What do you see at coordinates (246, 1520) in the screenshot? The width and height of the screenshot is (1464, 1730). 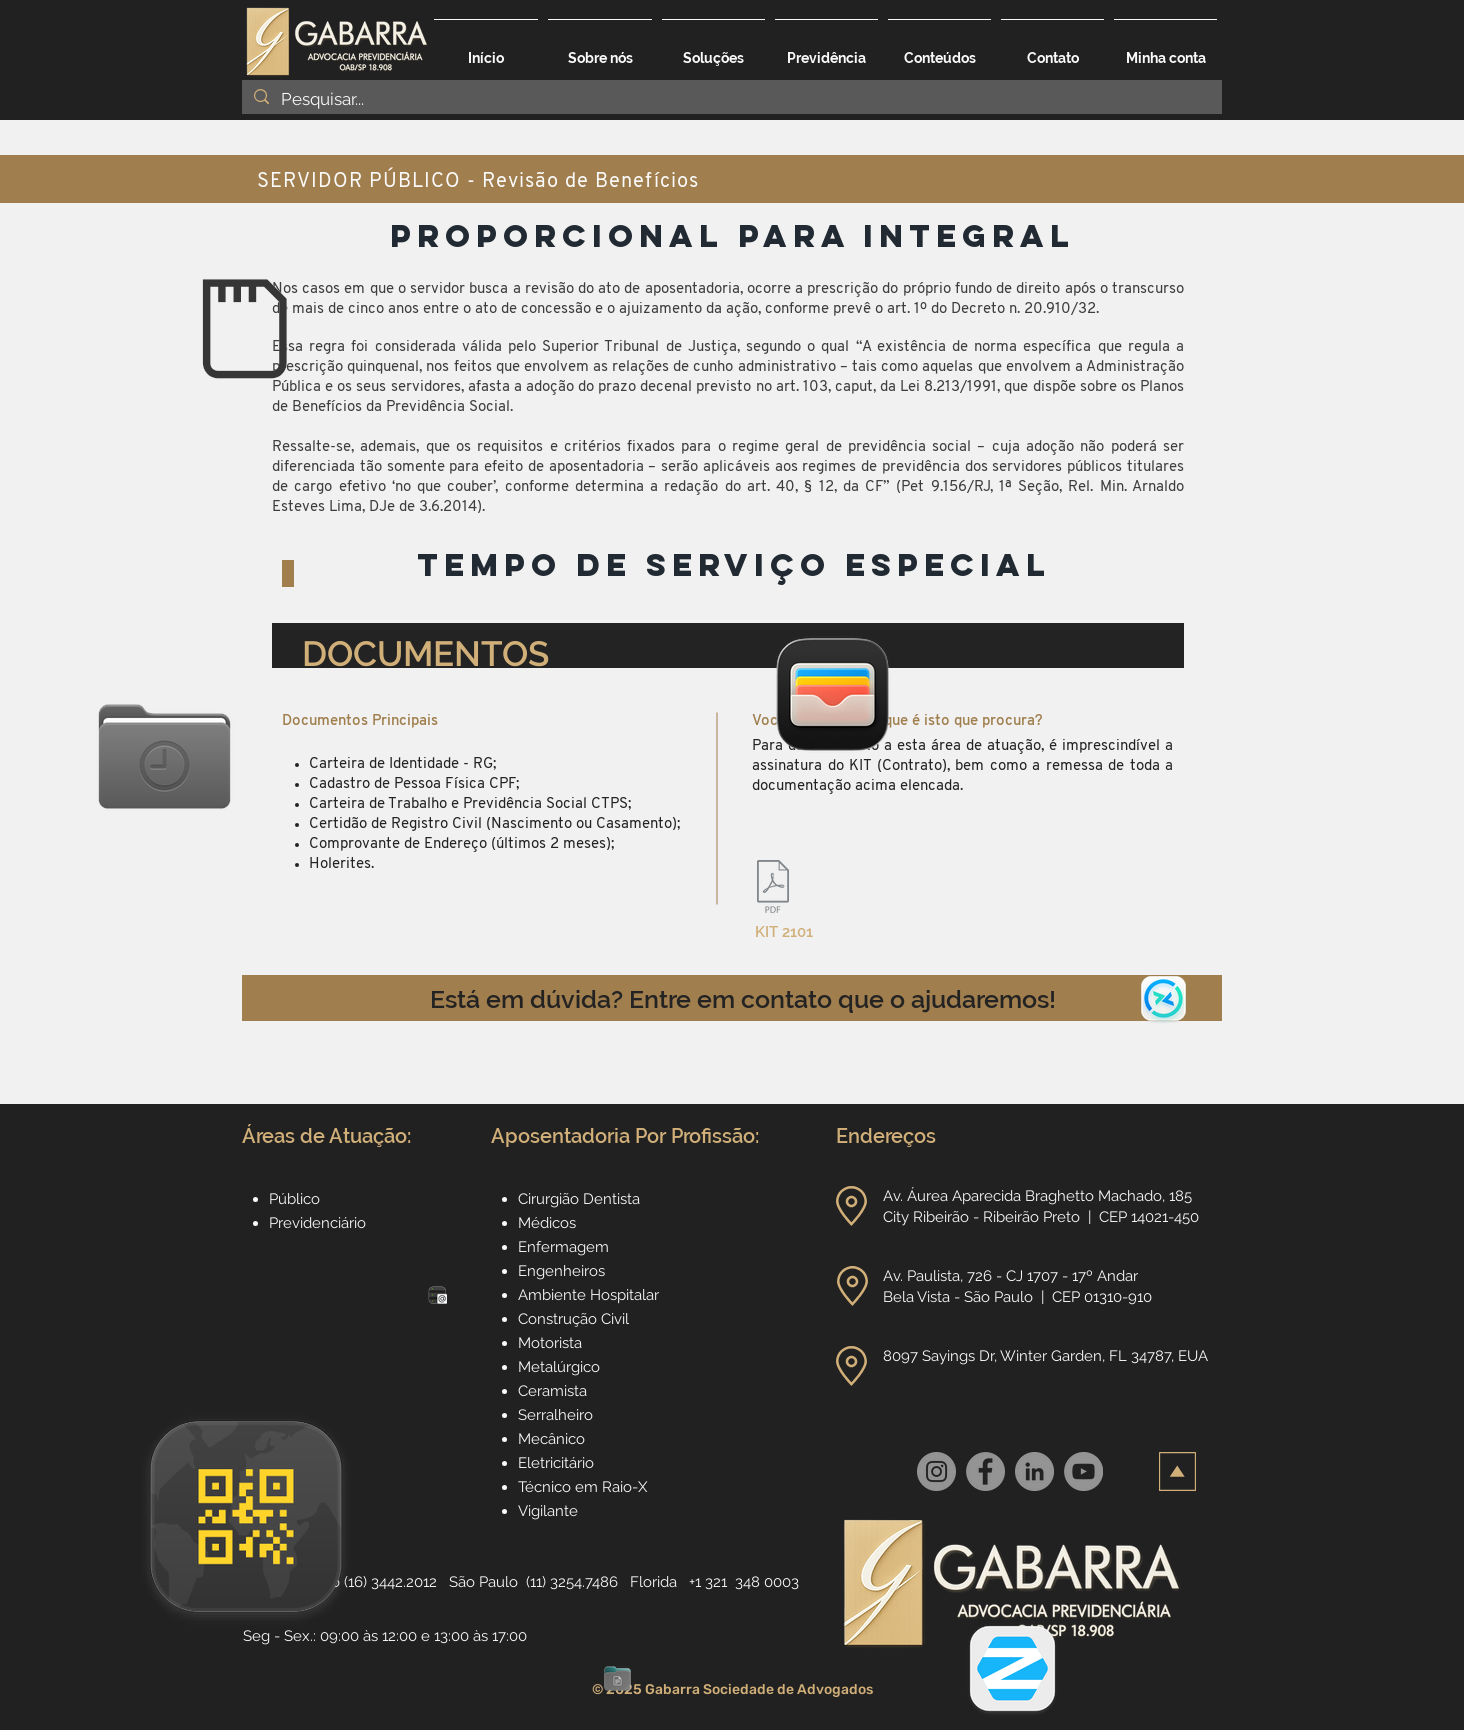 I see `configure web browser identification settings` at bounding box center [246, 1520].